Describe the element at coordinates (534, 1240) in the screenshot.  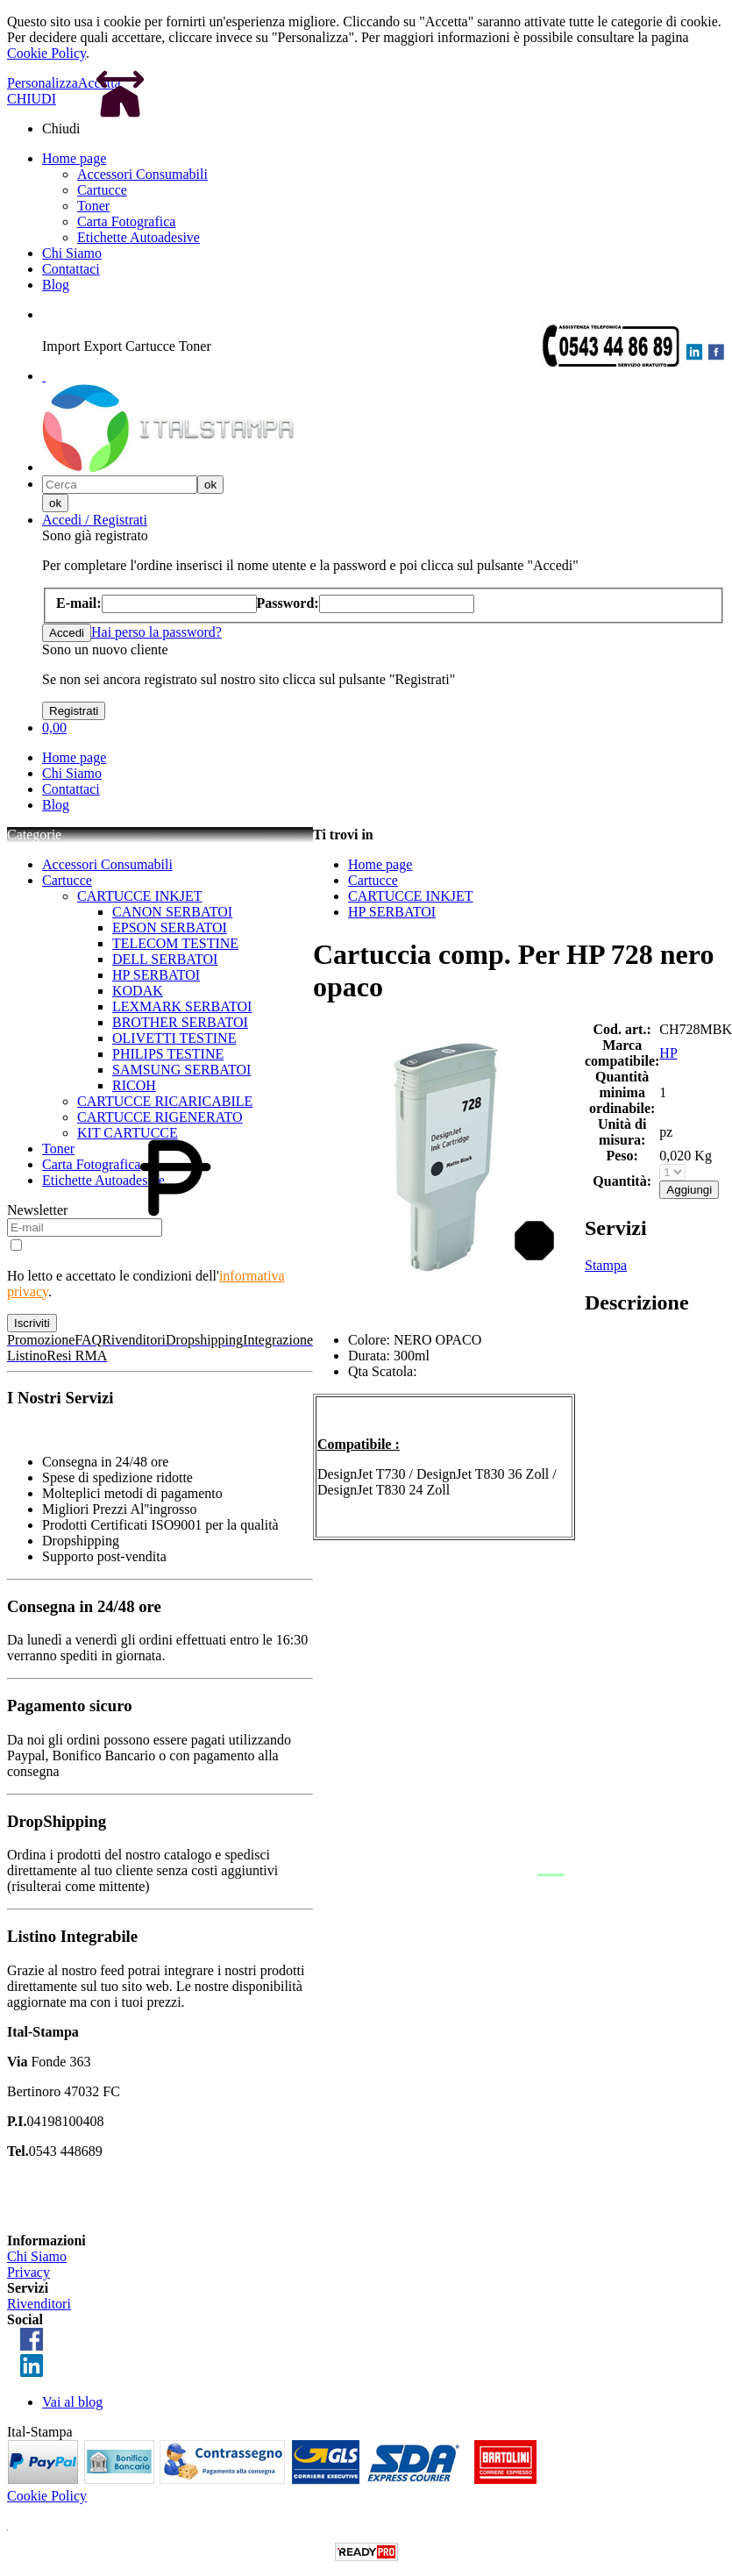
I see `indicates a stop or warning state` at that location.